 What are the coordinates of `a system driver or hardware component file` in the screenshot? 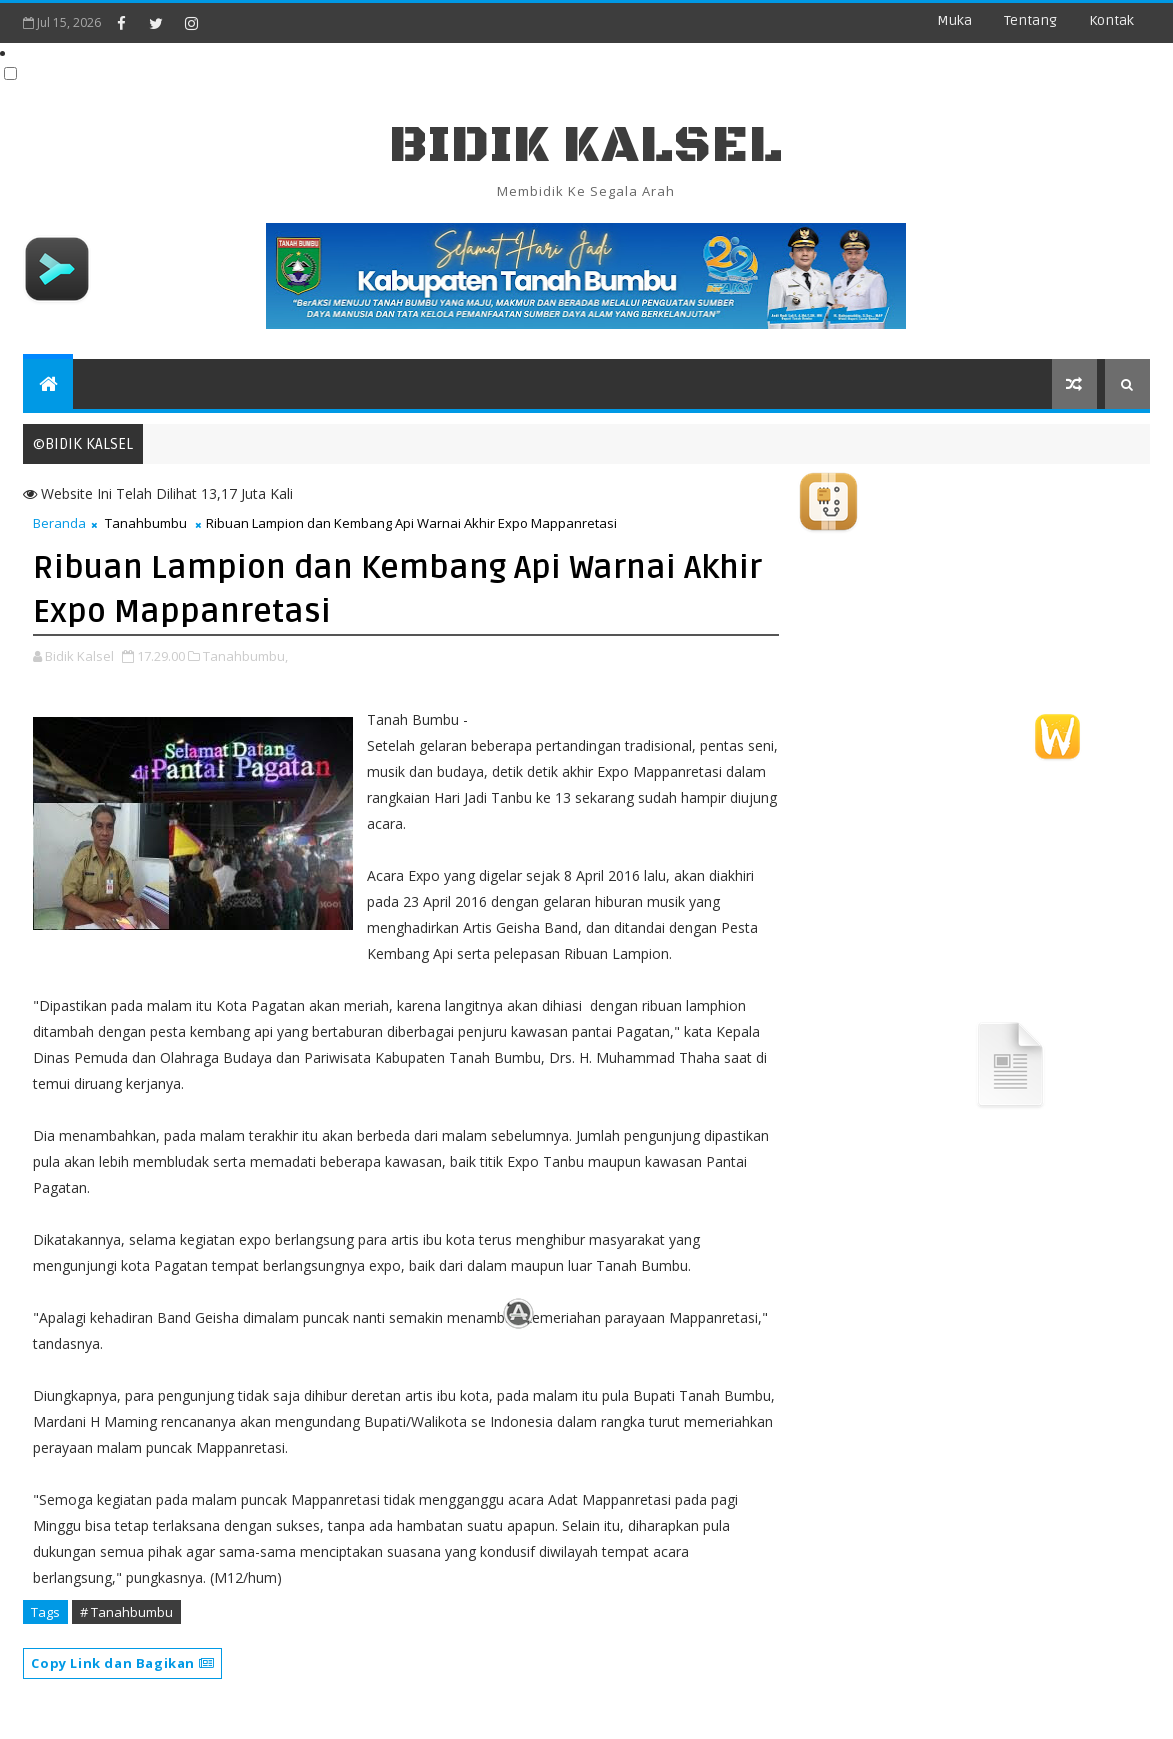 It's located at (828, 502).